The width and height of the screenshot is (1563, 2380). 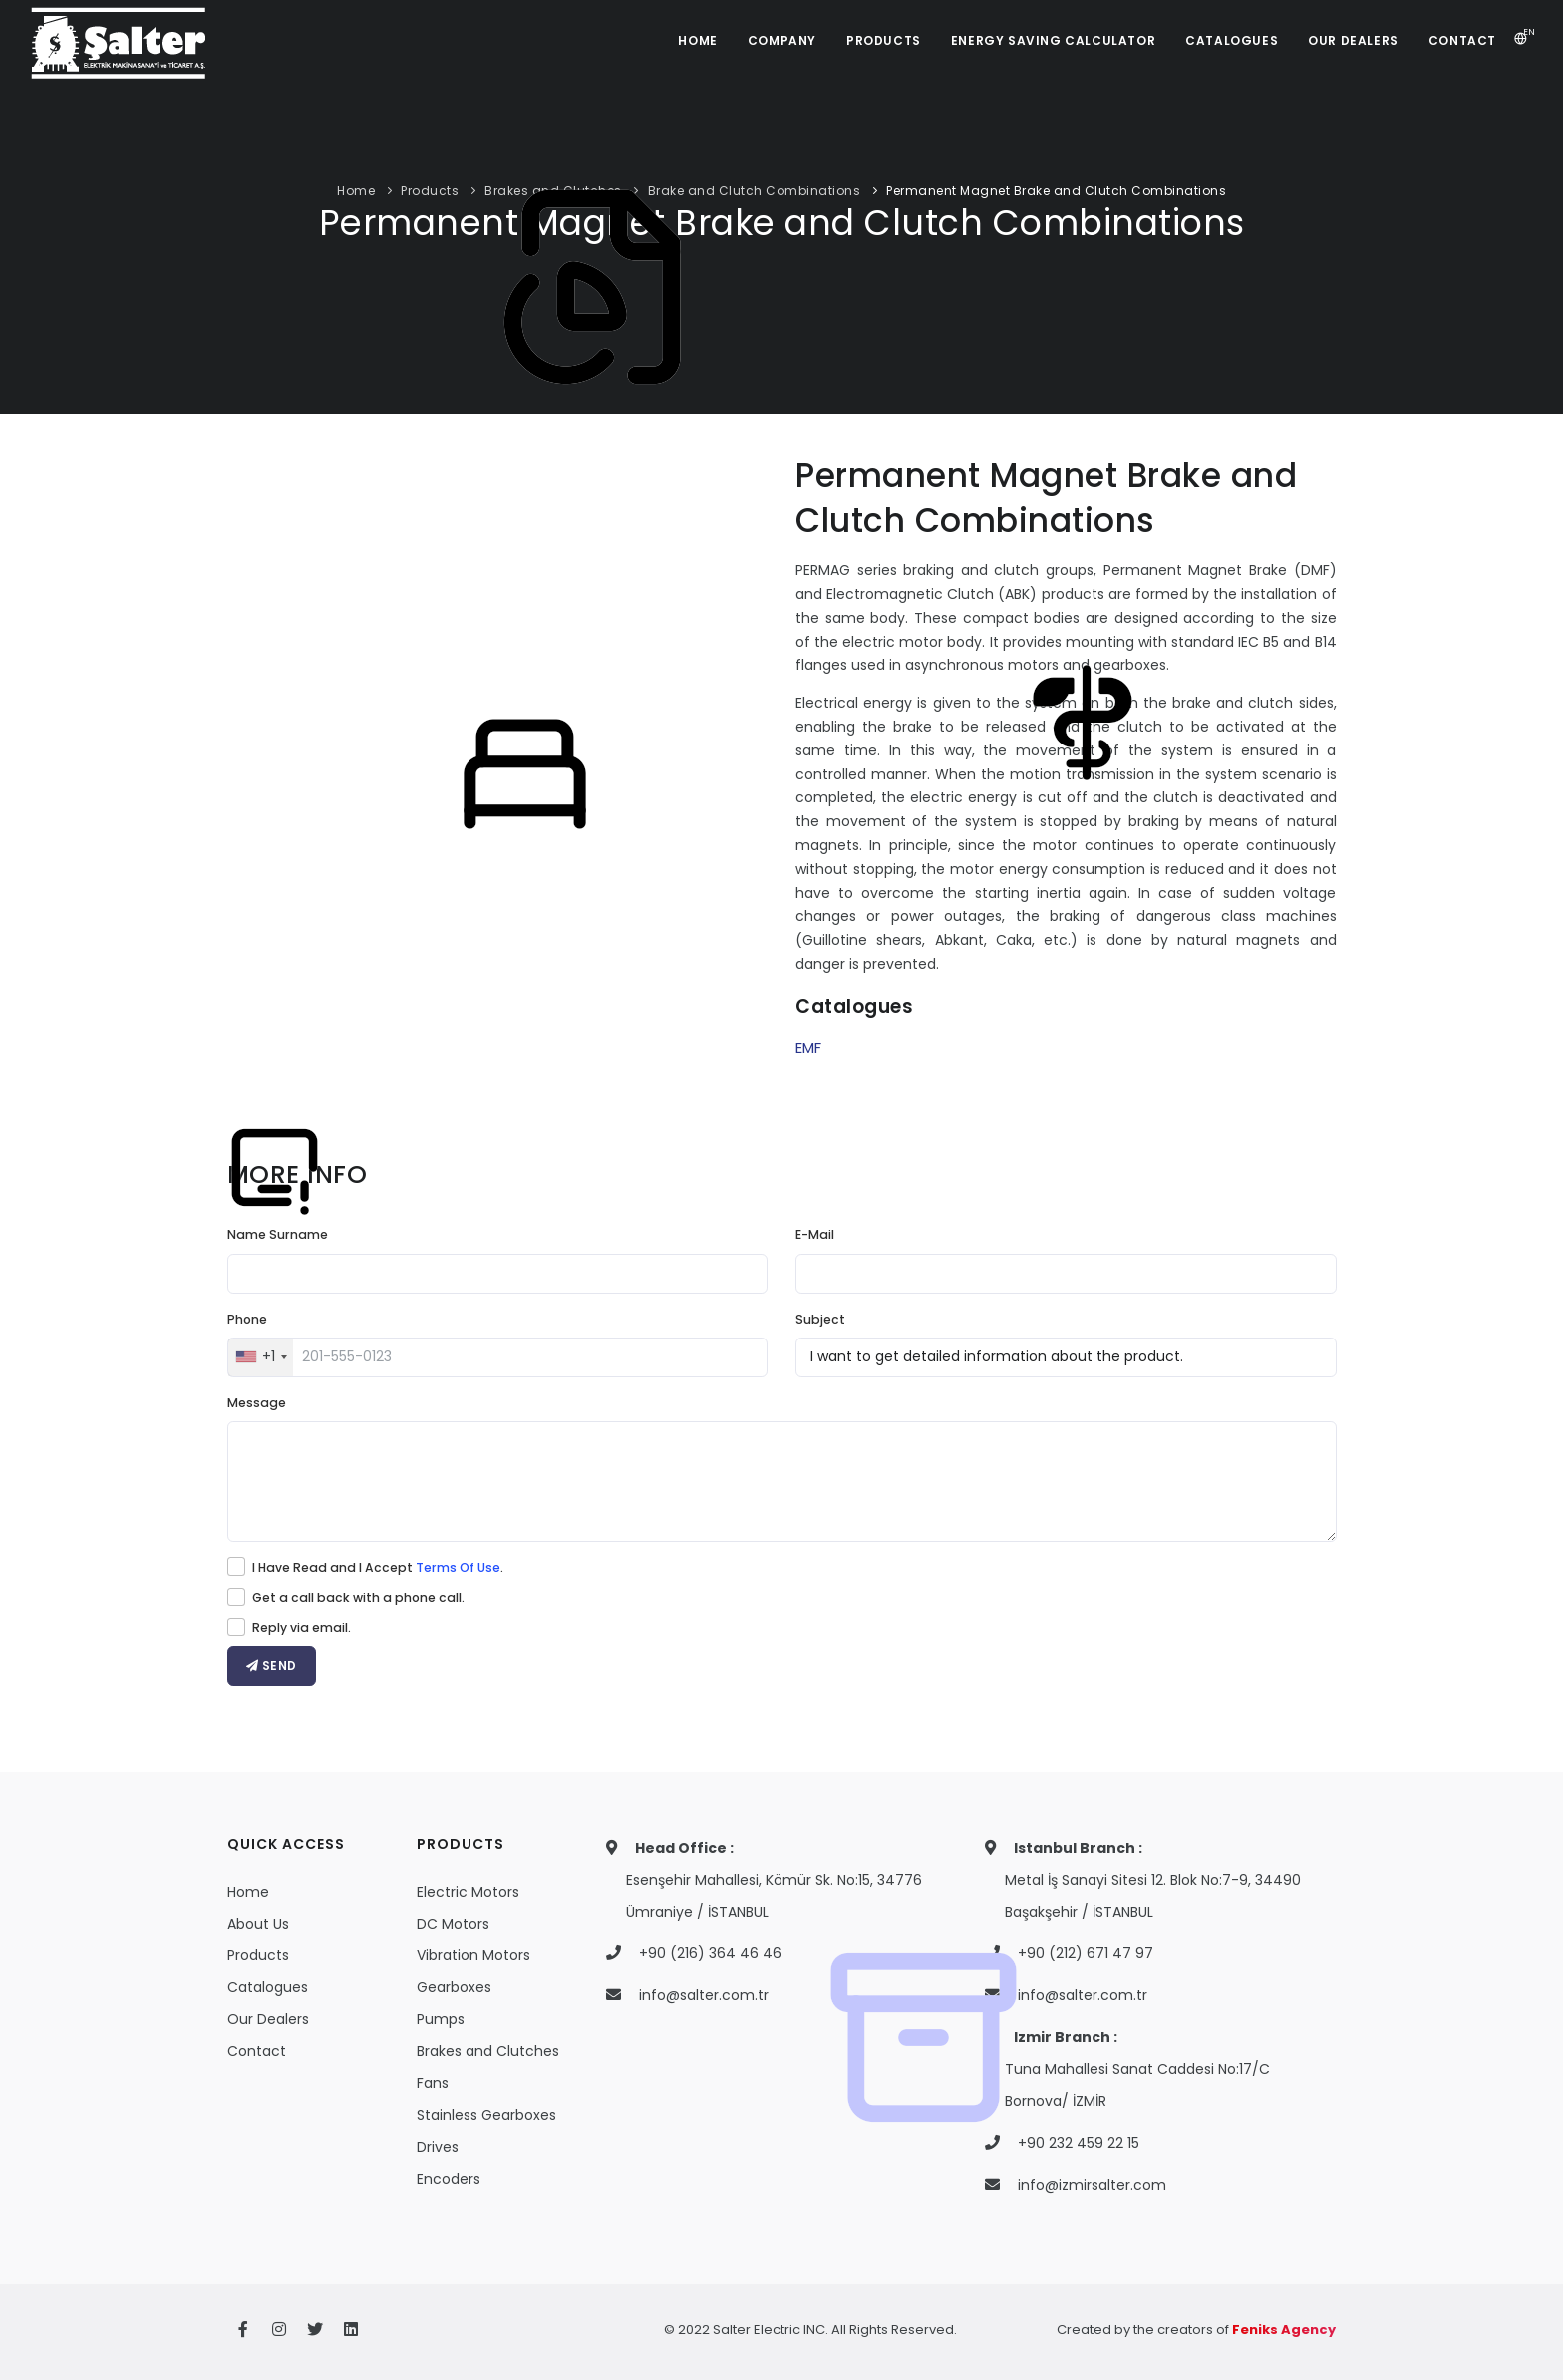 I want to click on access medical or healthcare services, so click(x=1087, y=723).